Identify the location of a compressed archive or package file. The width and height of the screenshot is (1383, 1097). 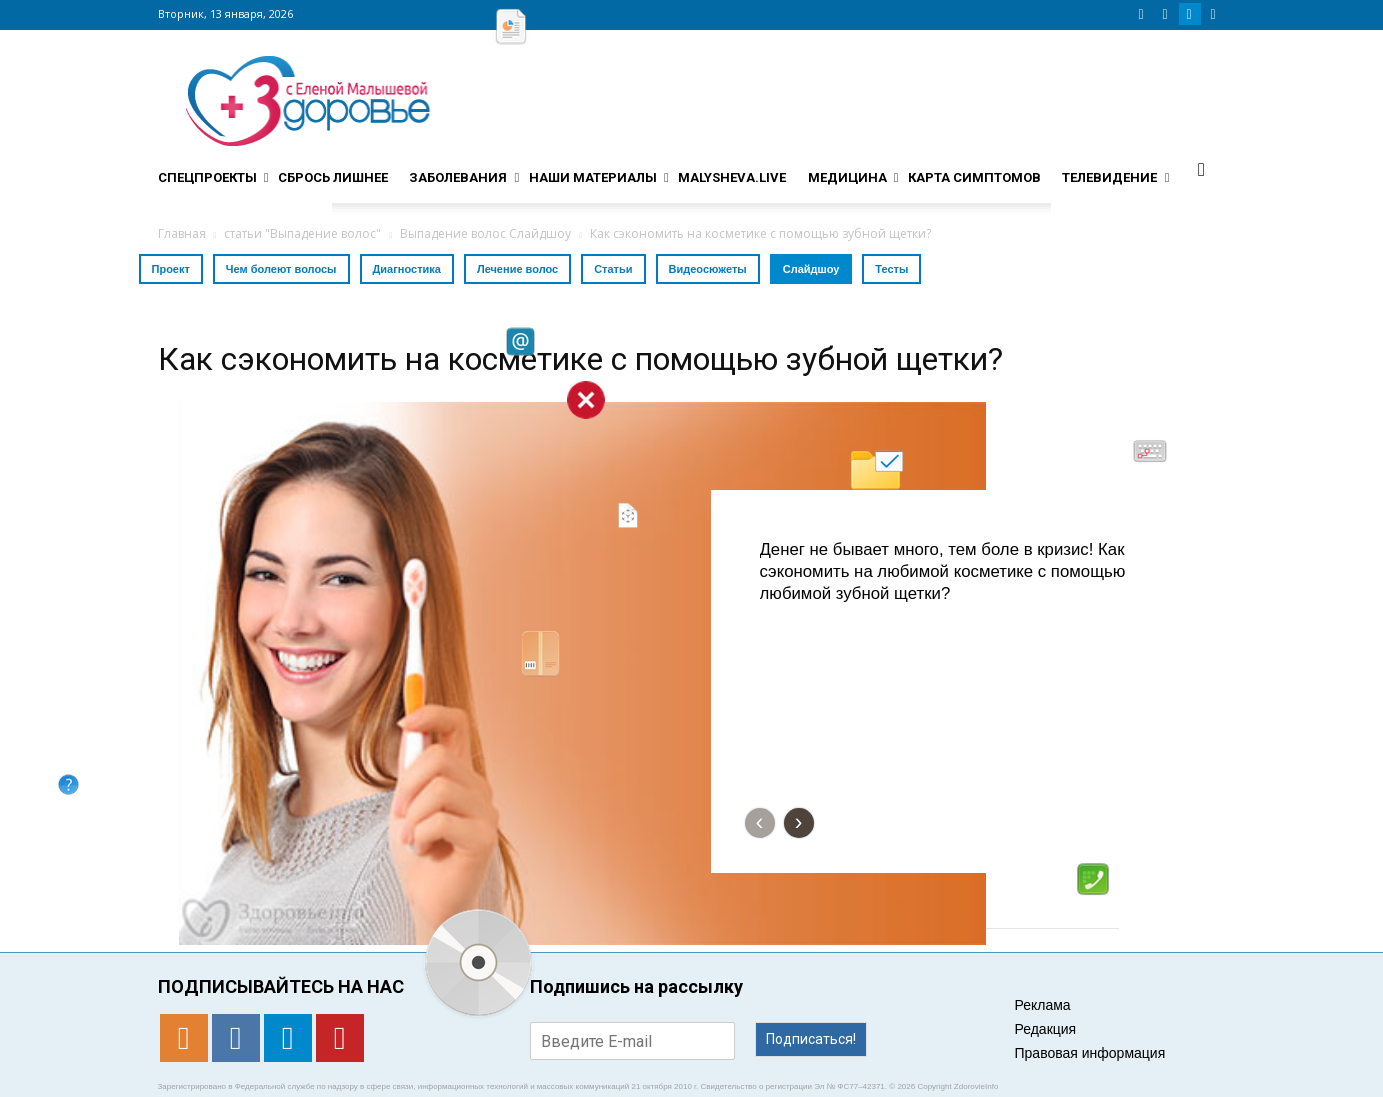
(540, 653).